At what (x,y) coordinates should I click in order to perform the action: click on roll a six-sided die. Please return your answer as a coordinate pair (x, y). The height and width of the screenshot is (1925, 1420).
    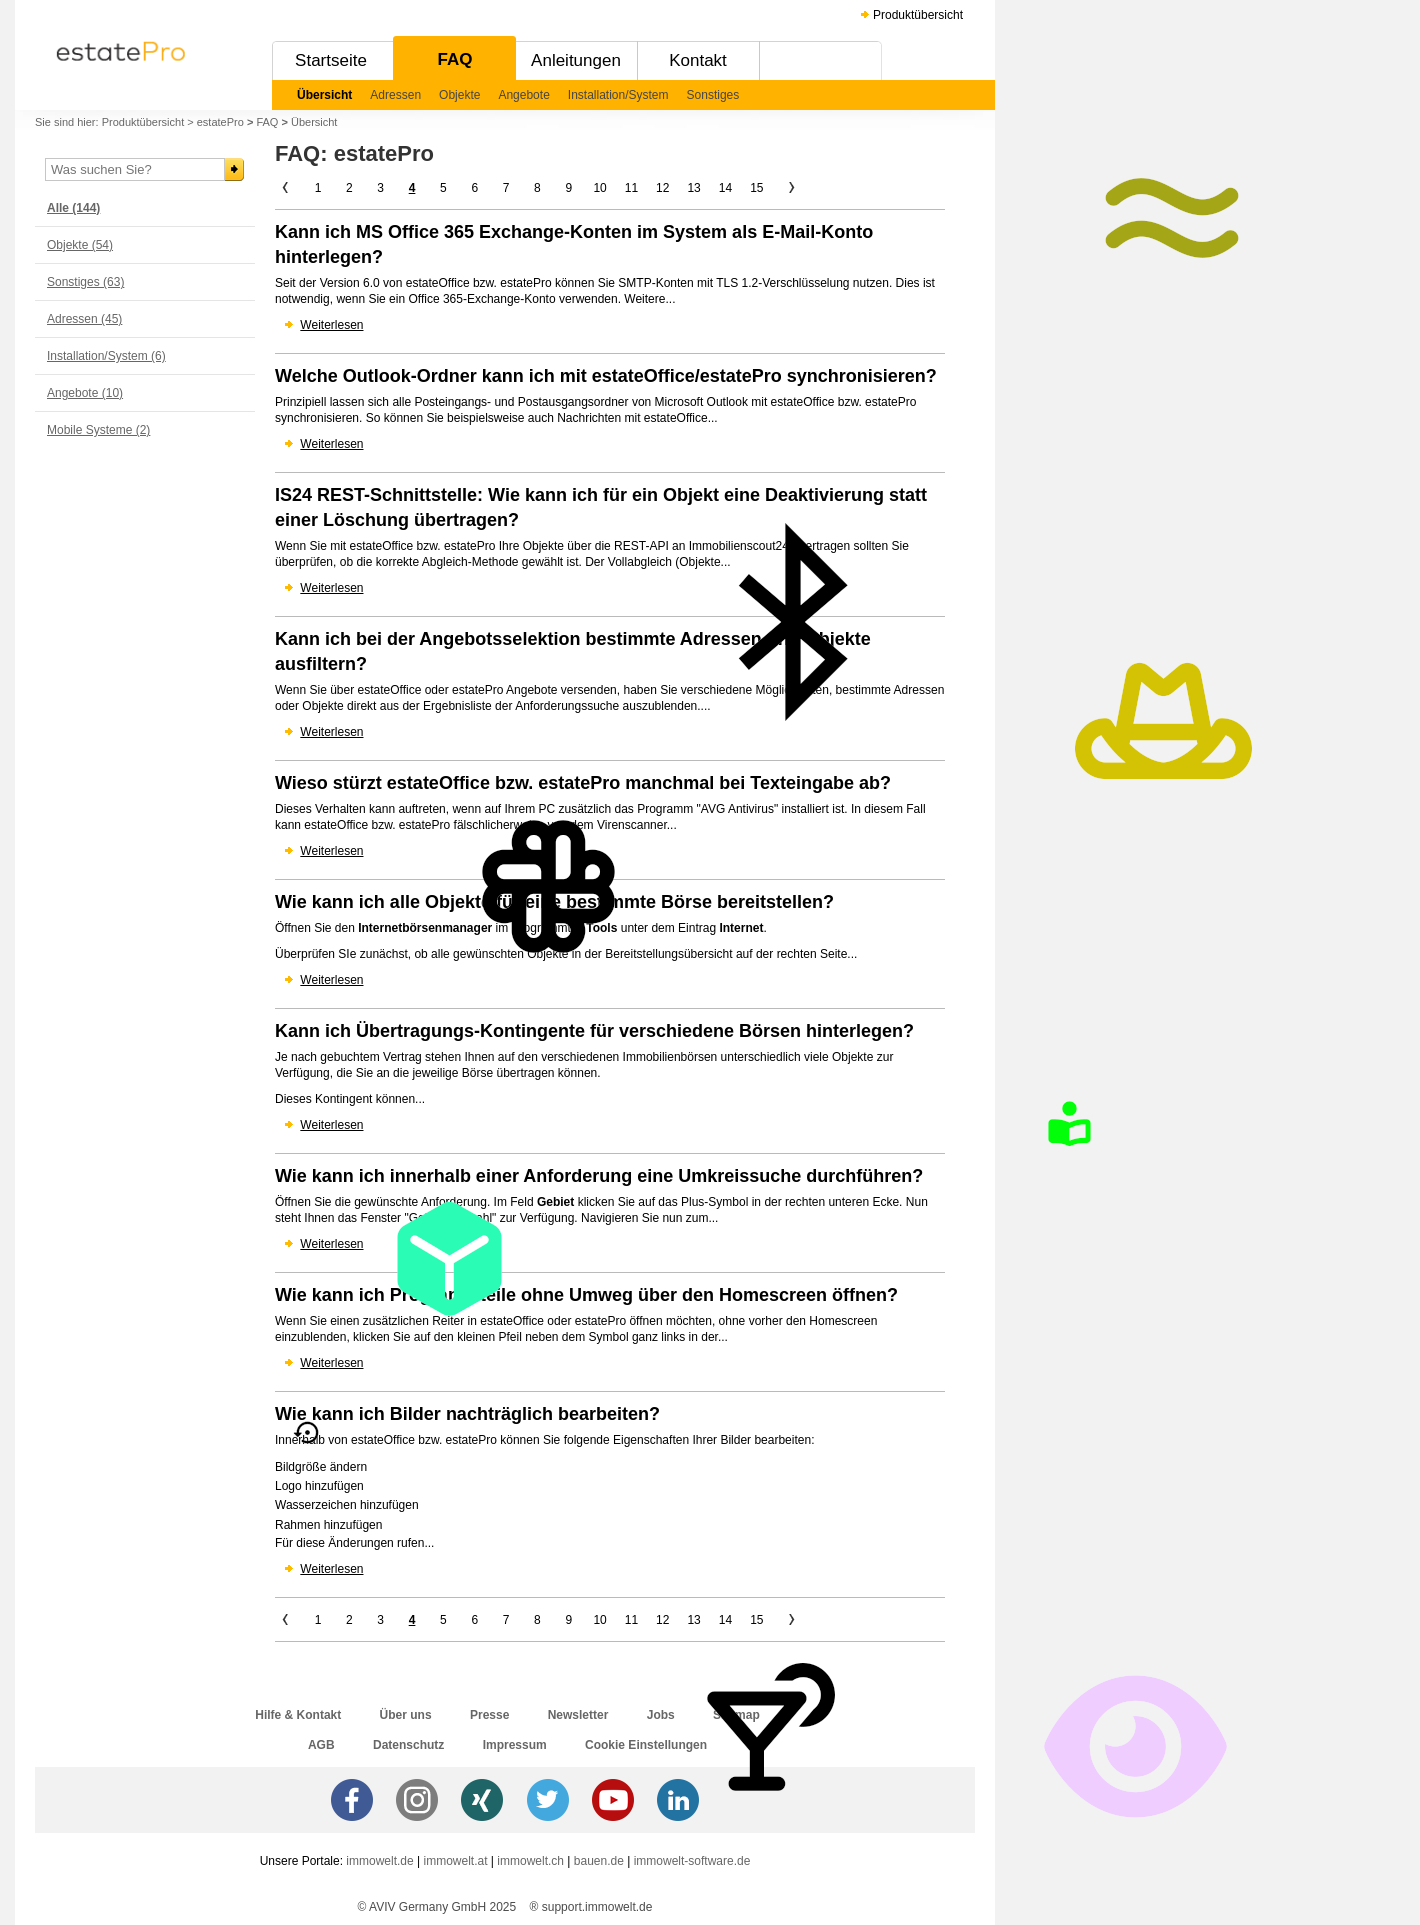
    Looking at the image, I should click on (449, 1257).